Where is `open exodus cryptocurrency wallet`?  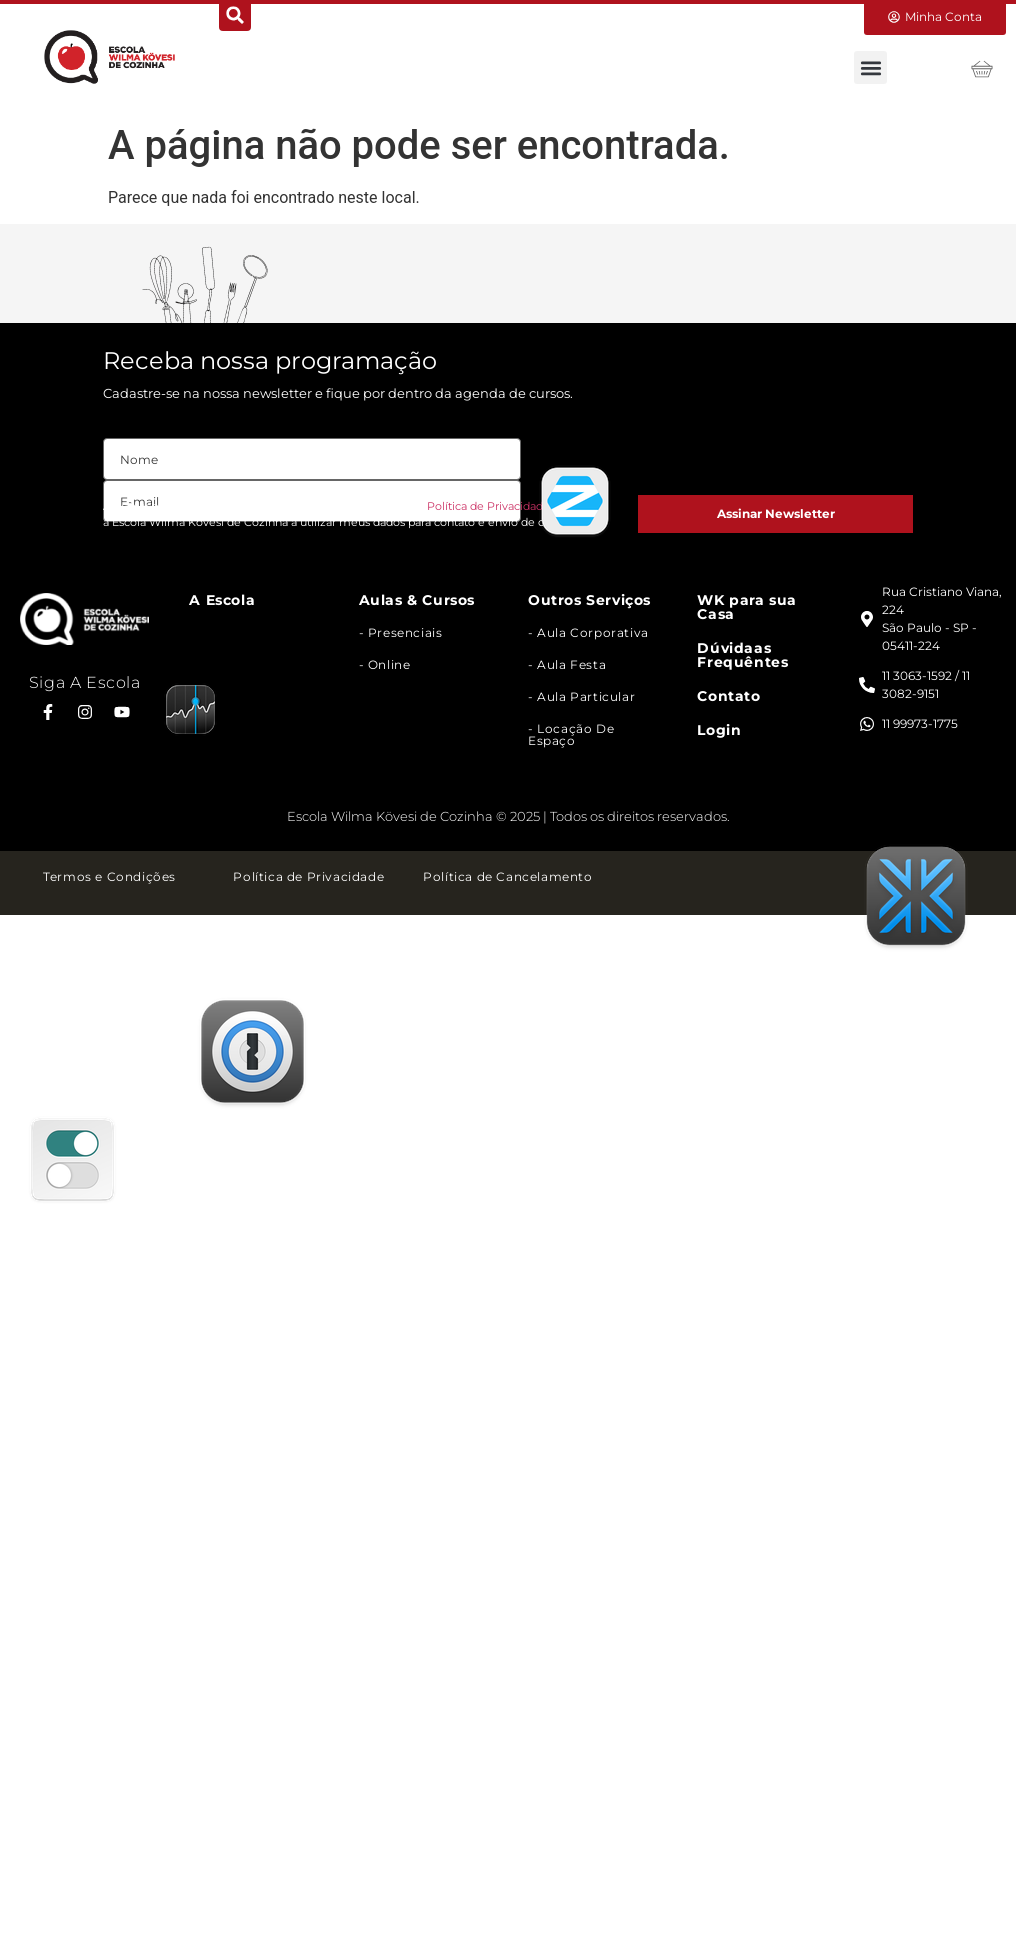
open exodus cryptocurrency wallet is located at coordinates (916, 896).